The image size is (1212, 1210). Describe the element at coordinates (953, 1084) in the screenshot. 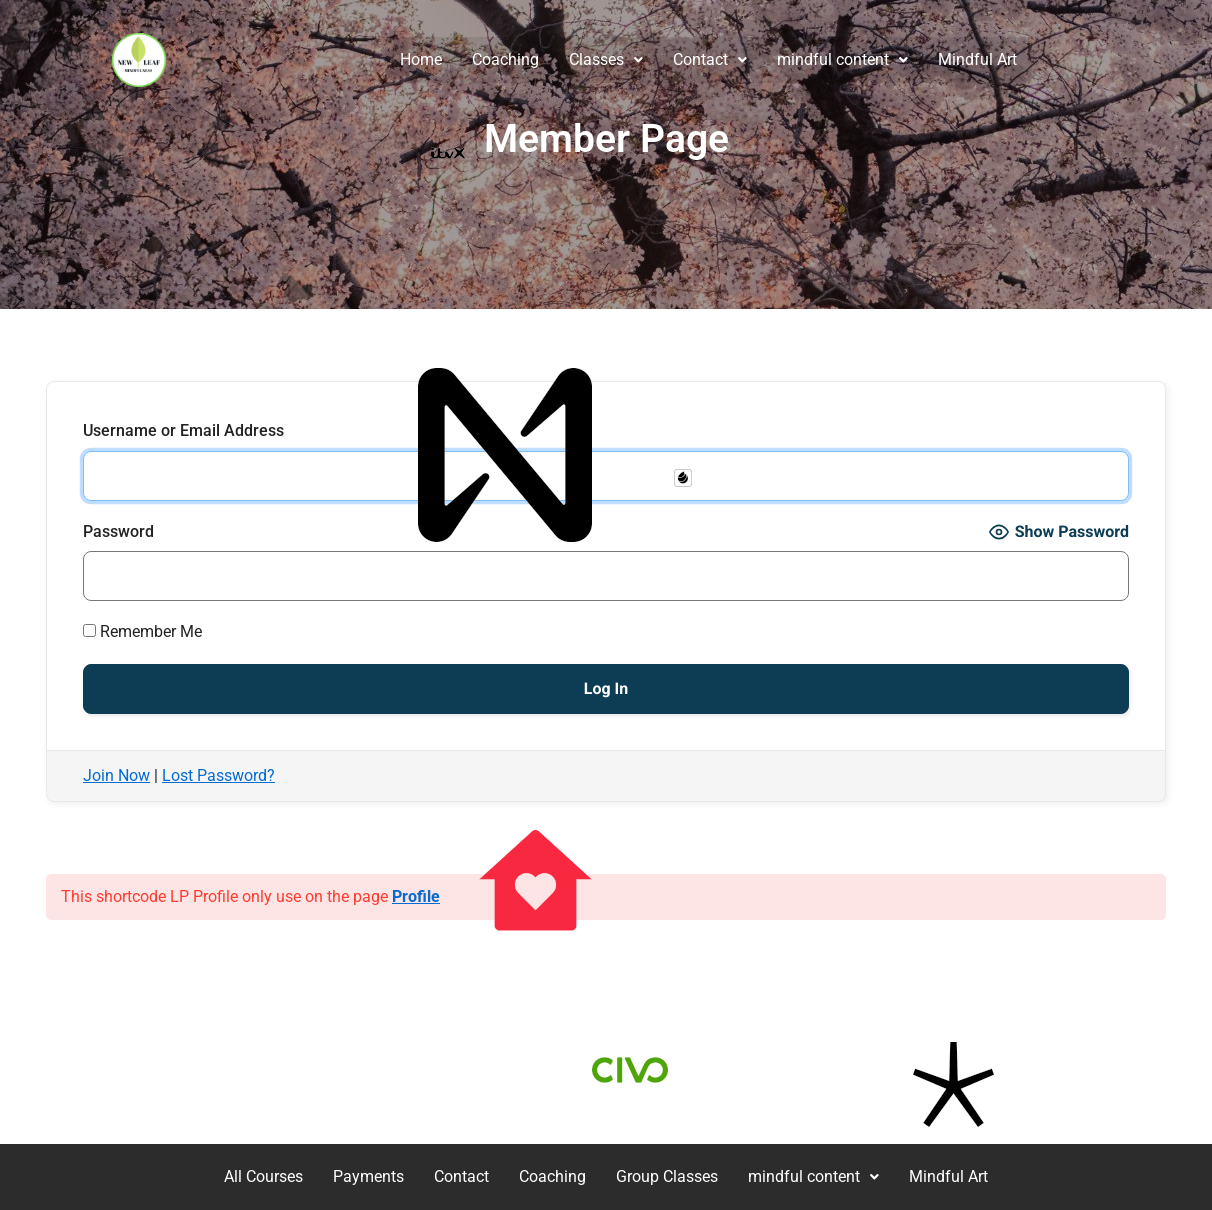

I see `advent of code logo` at that location.